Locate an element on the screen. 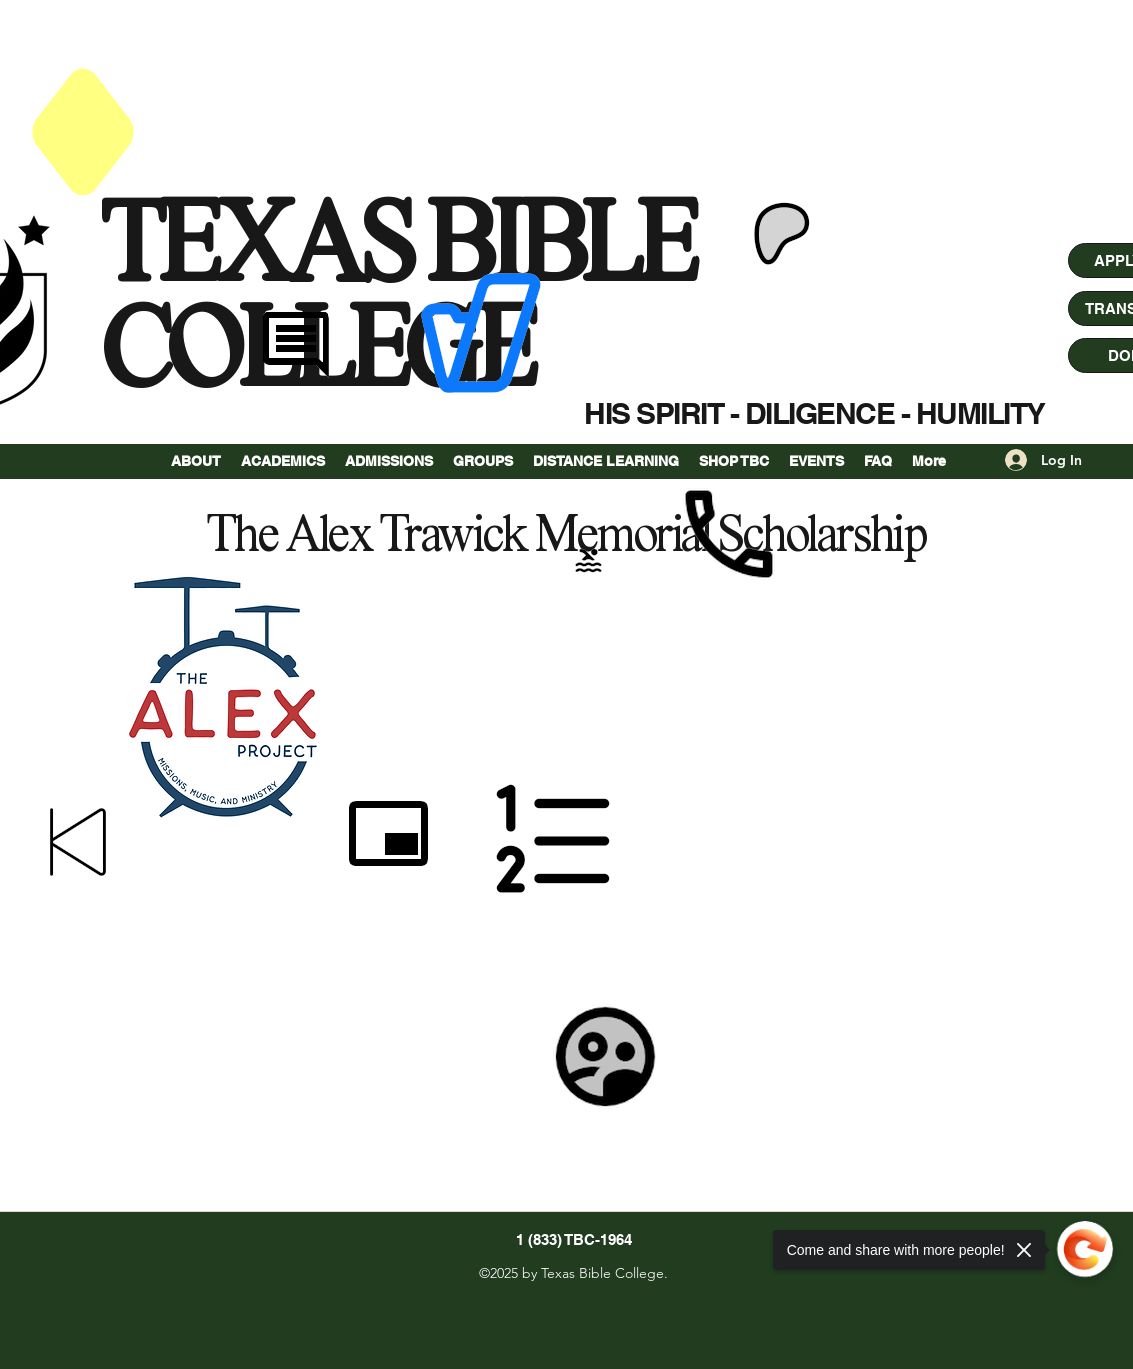  leave a comment is located at coordinates (296, 345).